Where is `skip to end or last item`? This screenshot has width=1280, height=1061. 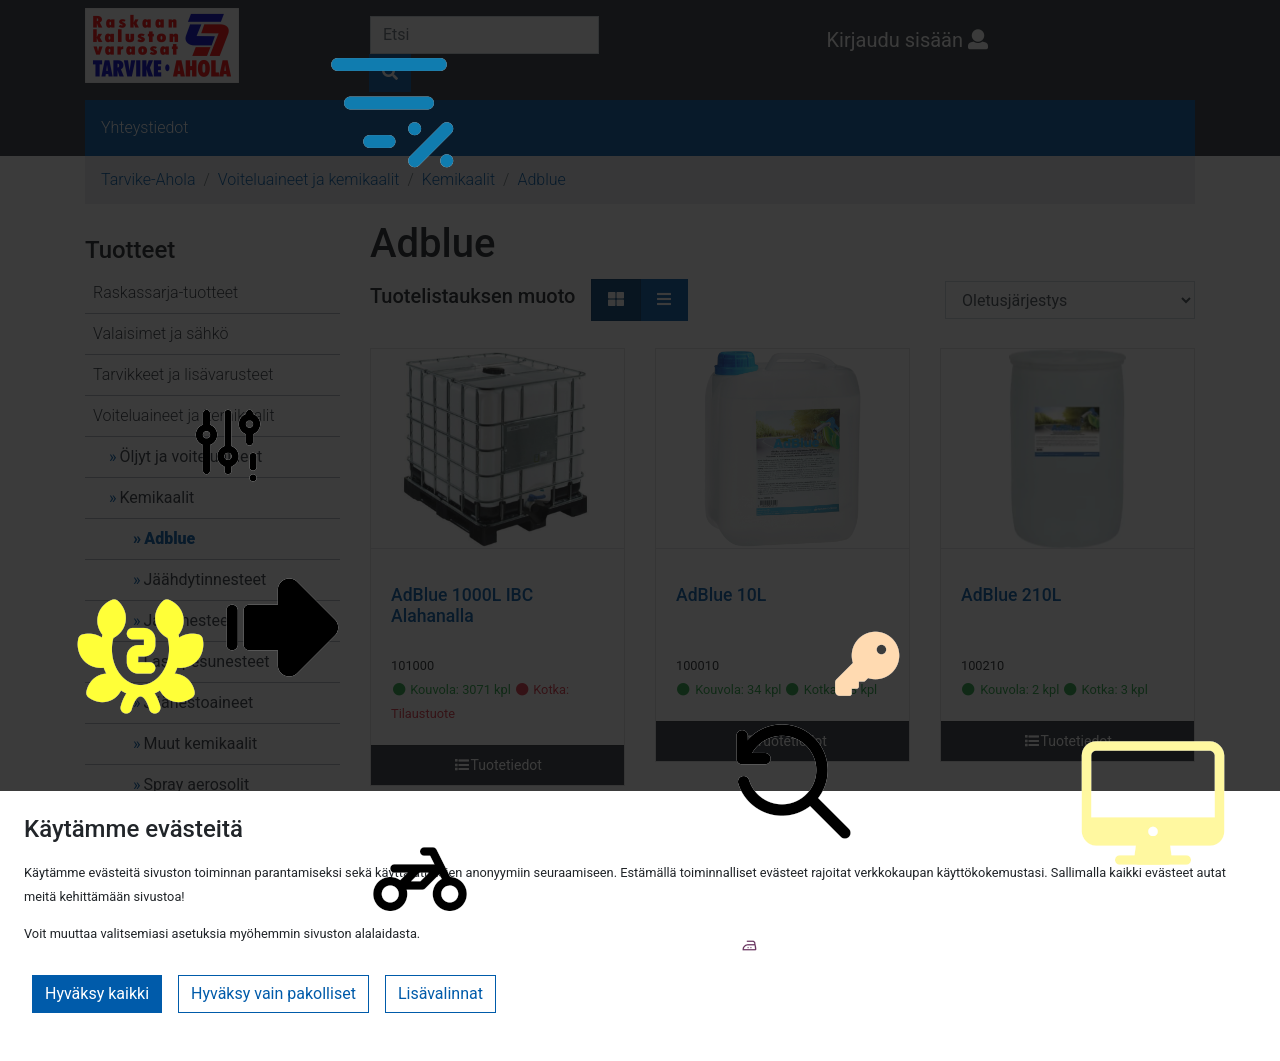
skip to end or last item is located at coordinates (283, 627).